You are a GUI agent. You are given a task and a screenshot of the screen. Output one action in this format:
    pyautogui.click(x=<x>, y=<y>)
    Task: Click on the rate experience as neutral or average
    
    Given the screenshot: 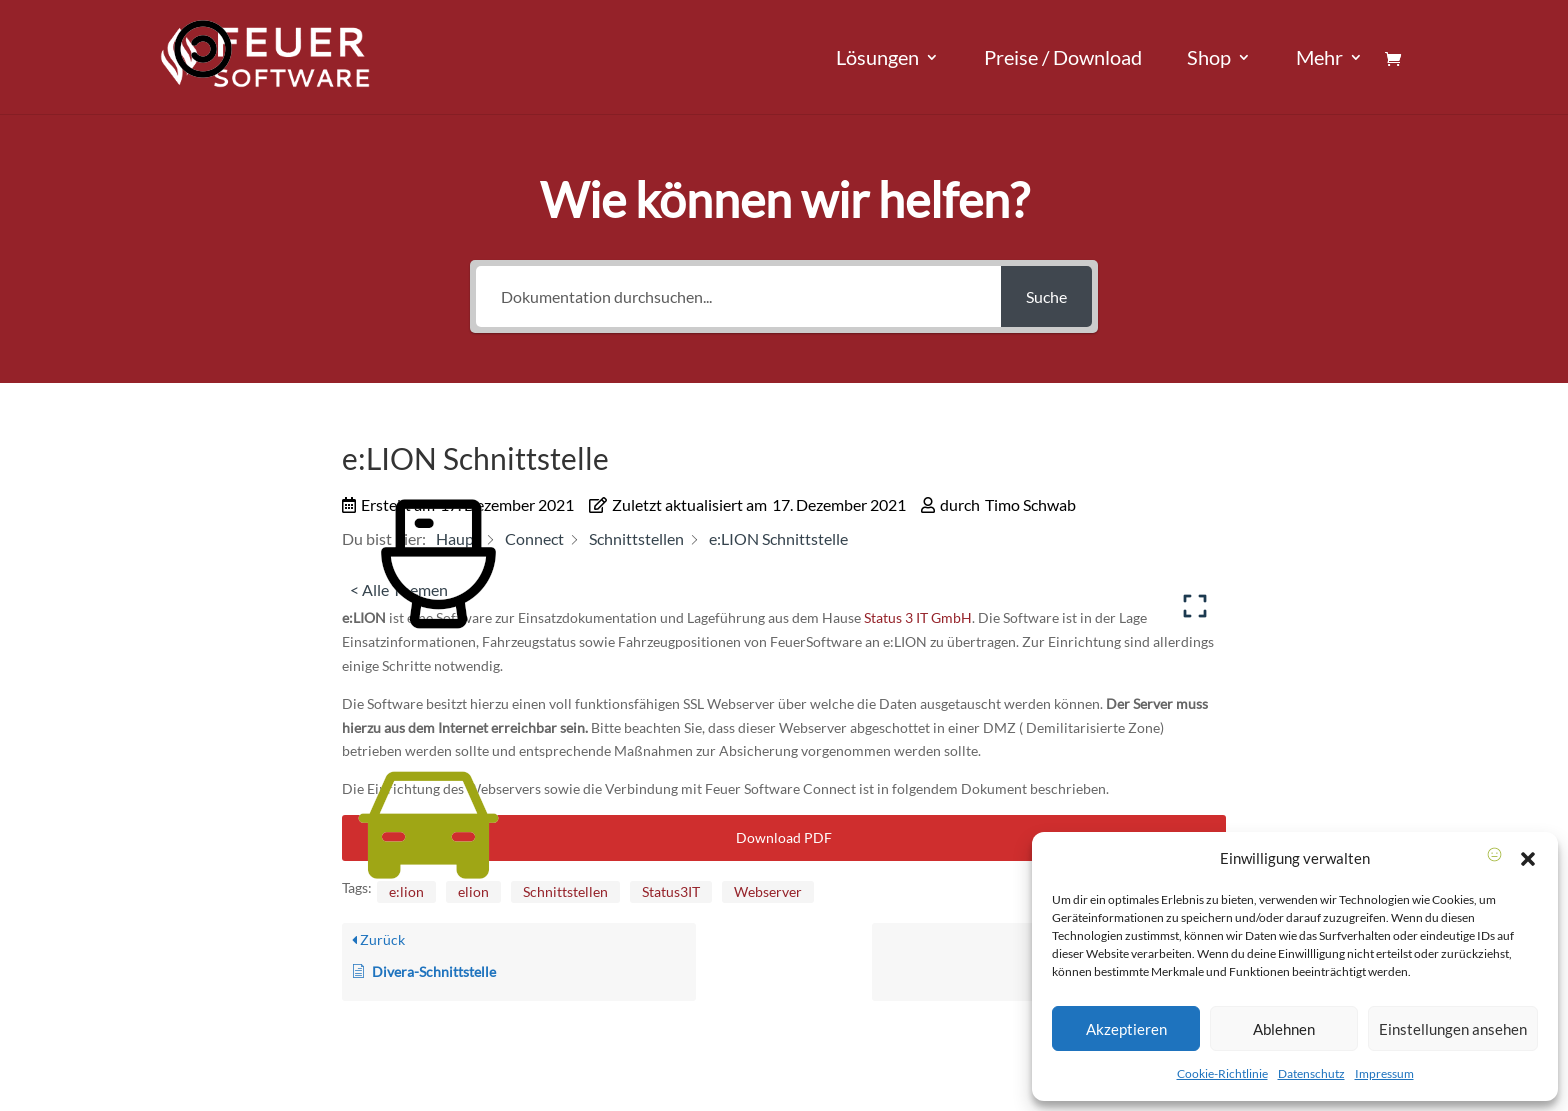 What is the action you would take?
    pyautogui.click(x=1494, y=854)
    